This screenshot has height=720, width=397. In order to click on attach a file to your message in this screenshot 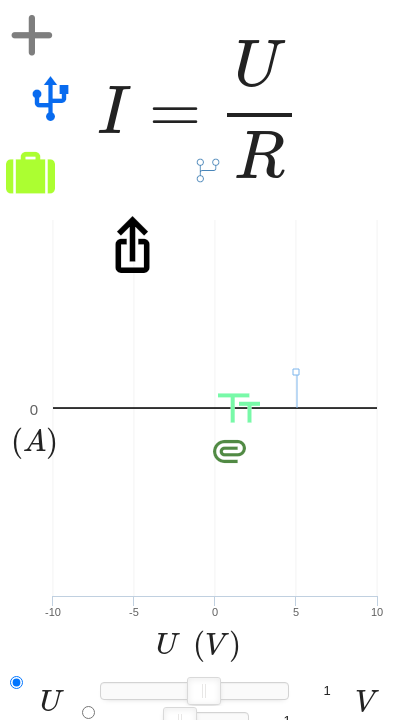, I will do `click(229, 451)`.